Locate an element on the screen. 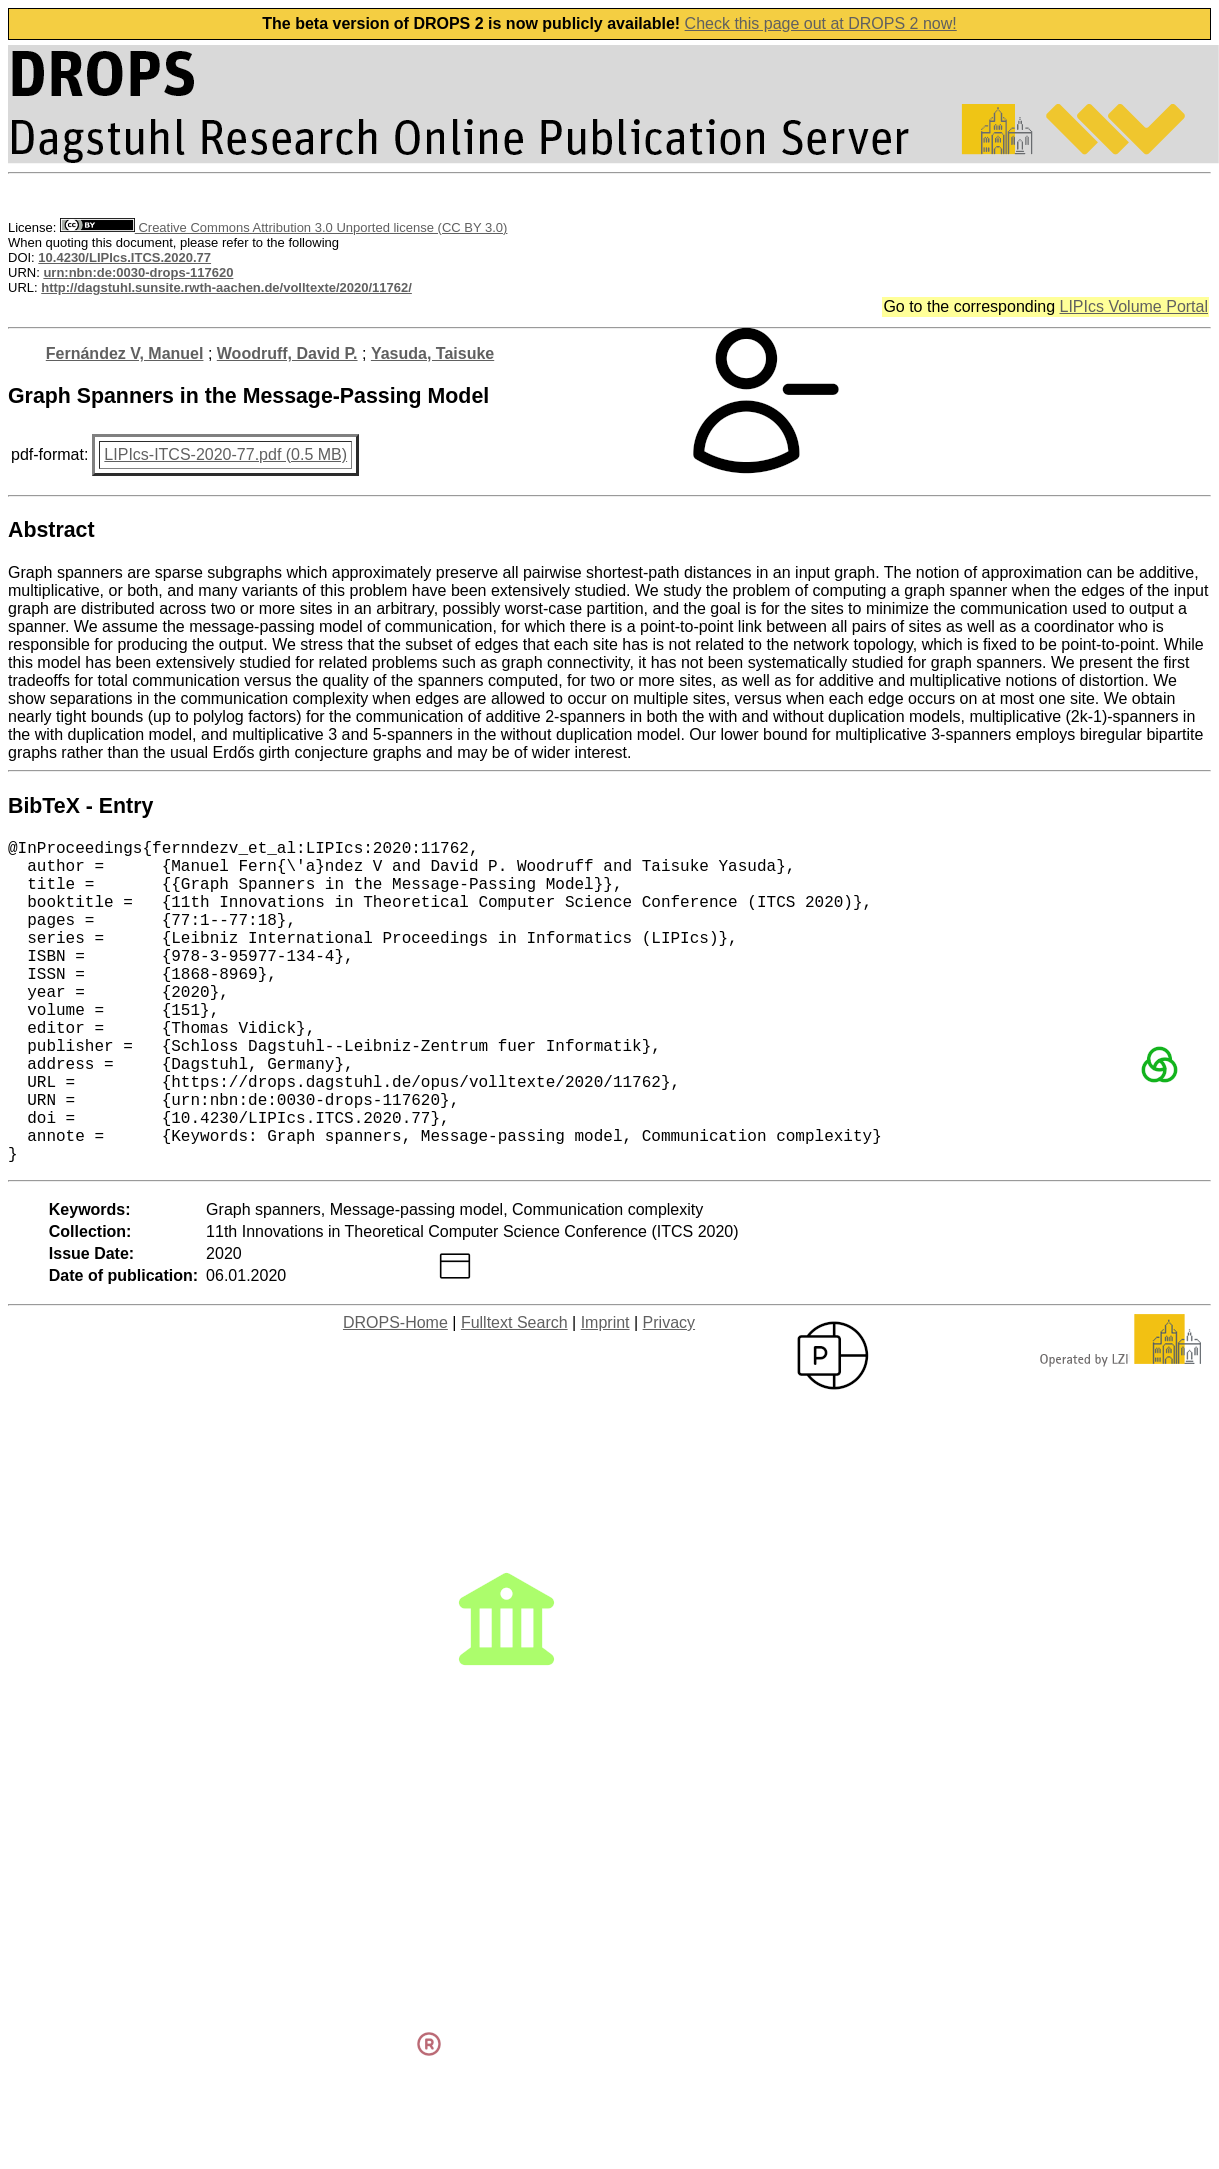 Image resolution: width=1219 pixels, height=2169 pixels. access your spaces or workspaces is located at coordinates (1159, 1064).